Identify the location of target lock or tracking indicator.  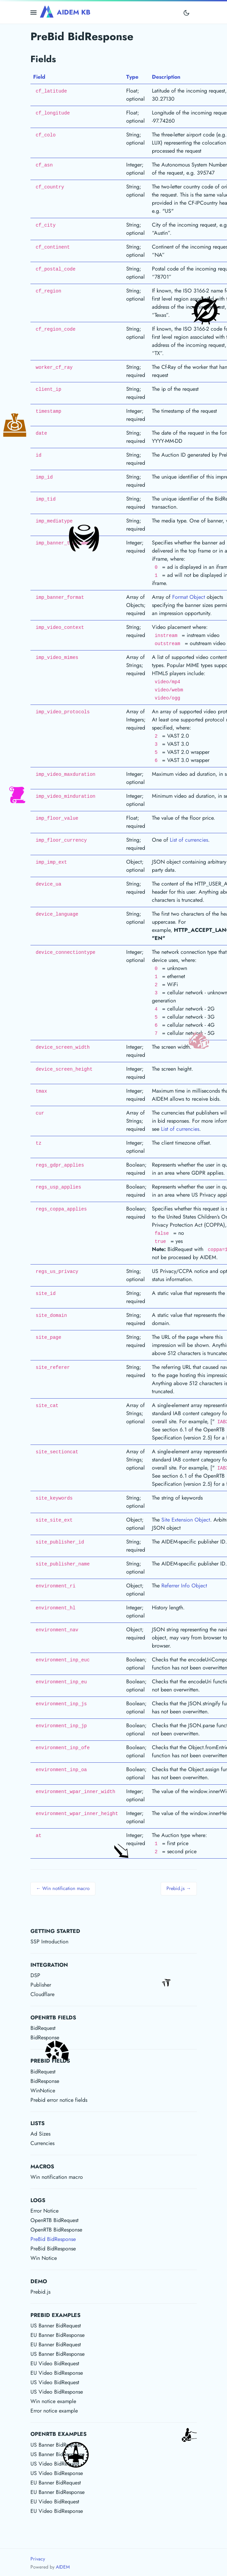
(76, 2455).